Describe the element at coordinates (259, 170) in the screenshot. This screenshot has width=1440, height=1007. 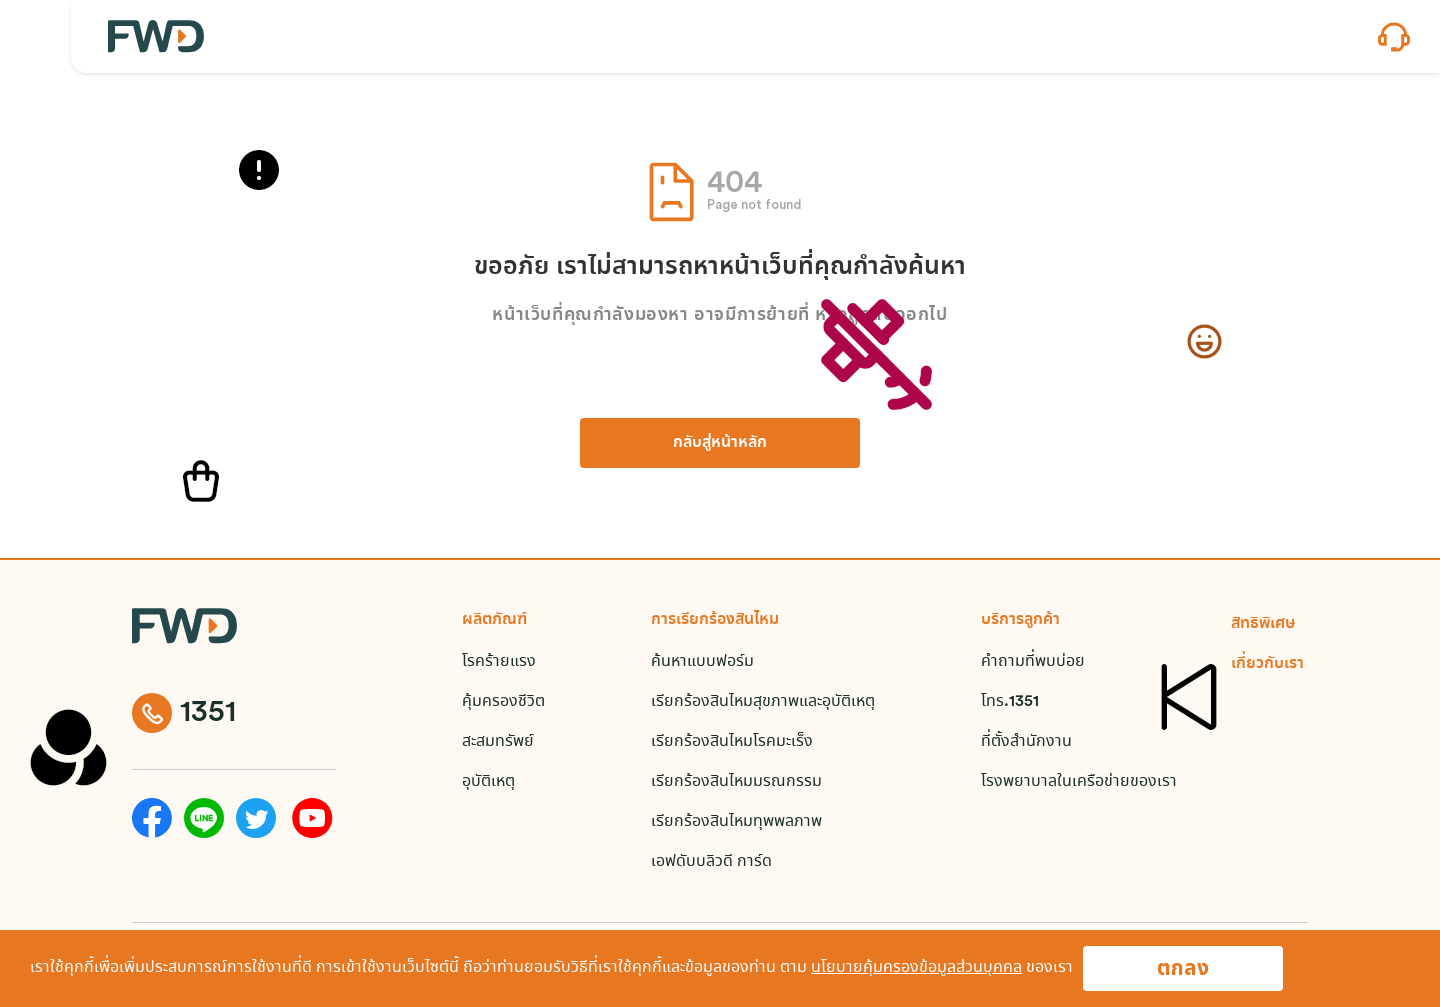
I see `indicates an error or warning state` at that location.